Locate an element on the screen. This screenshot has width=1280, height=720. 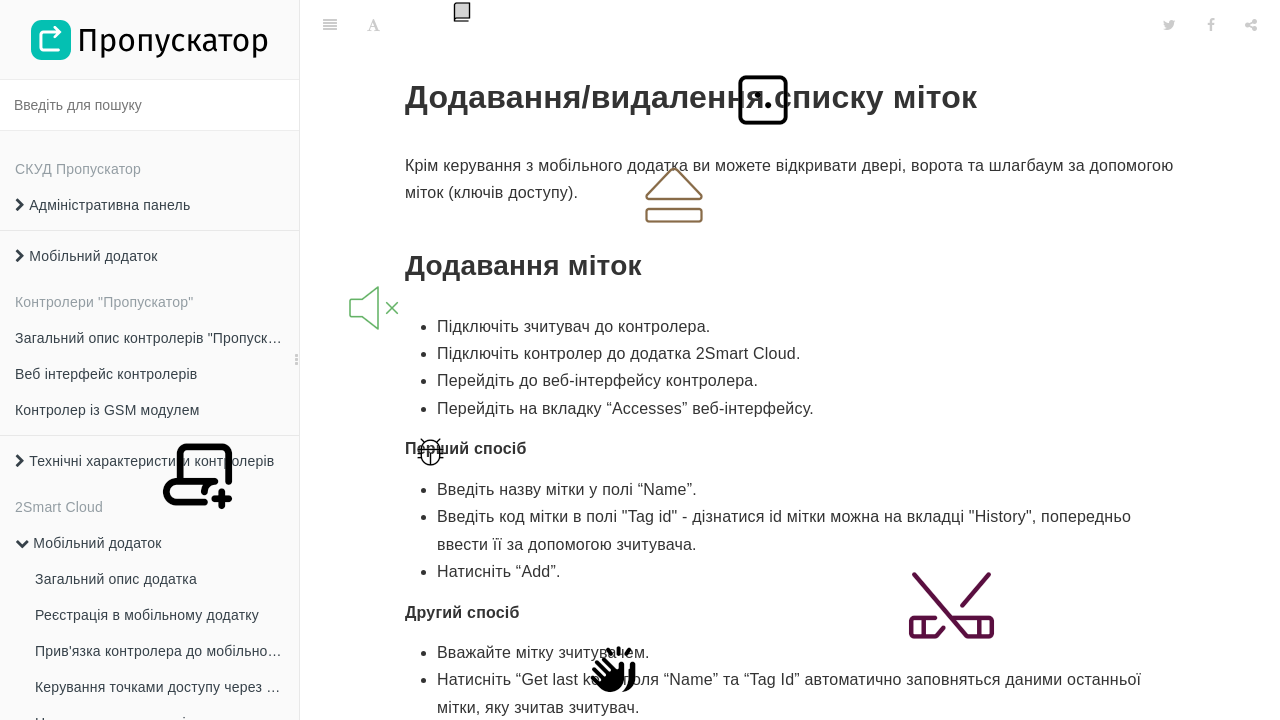
open a book or reading view is located at coordinates (462, 12).